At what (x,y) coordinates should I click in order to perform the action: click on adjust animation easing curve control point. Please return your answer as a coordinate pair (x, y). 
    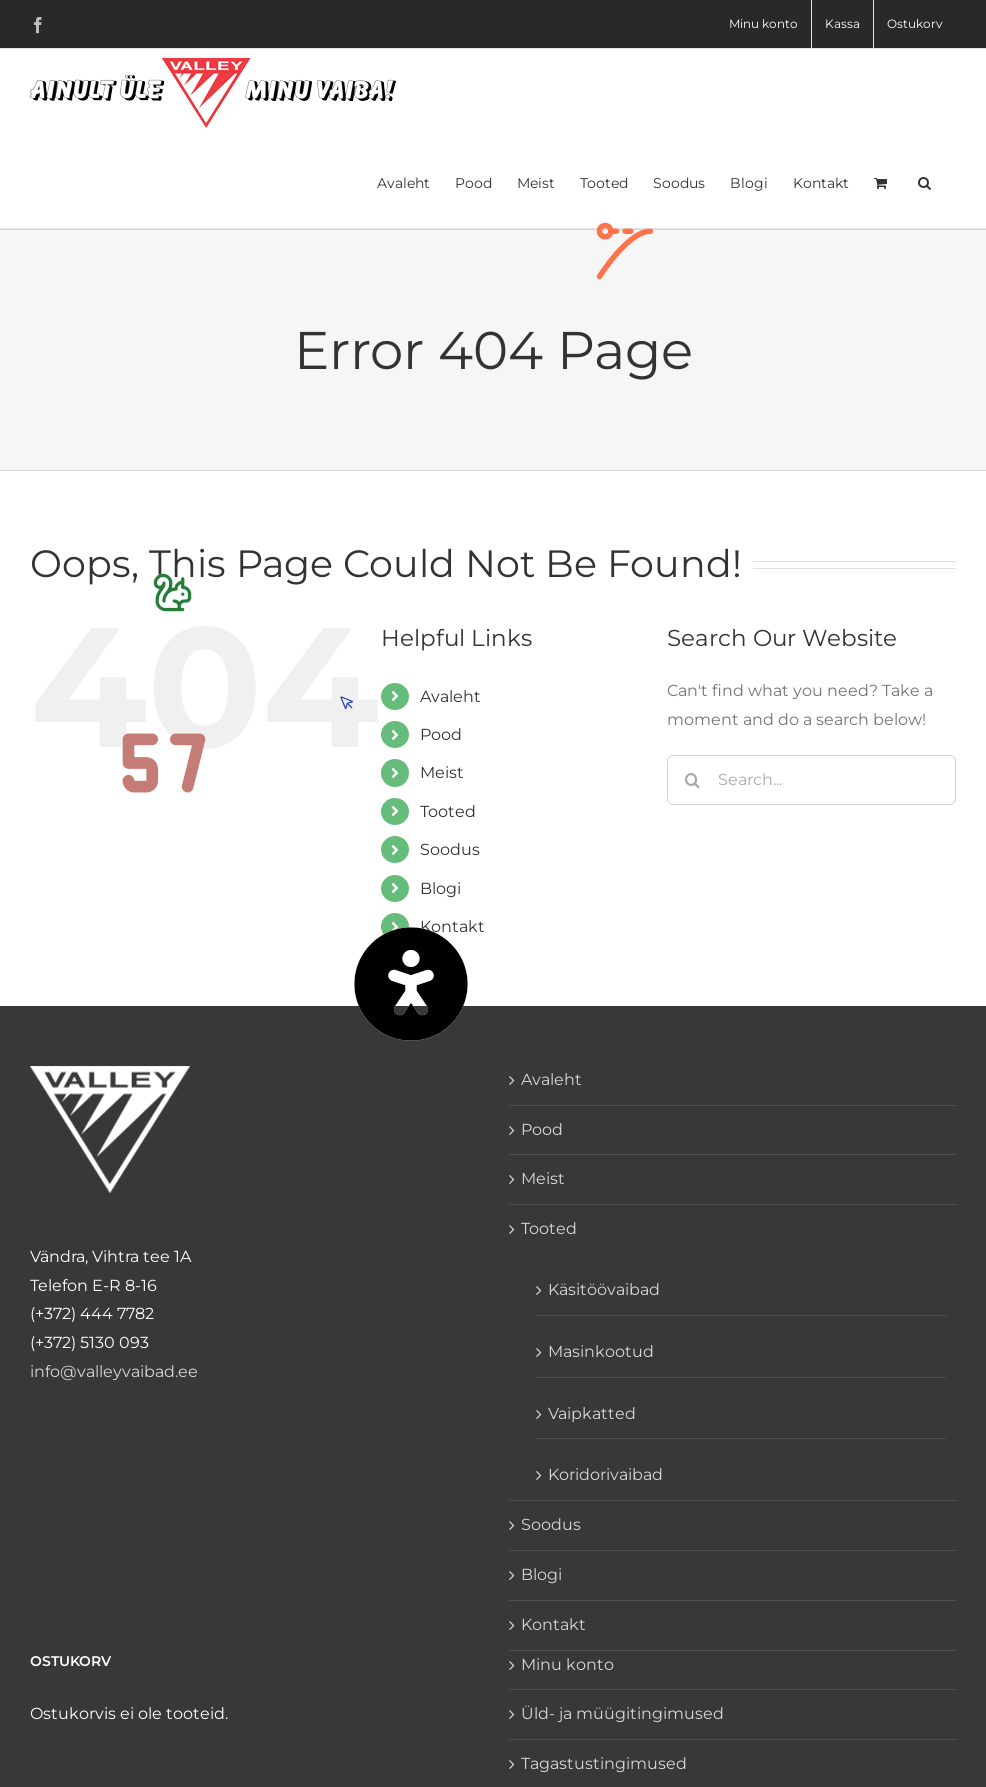
    Looking at the image, I should click on (625, 251).